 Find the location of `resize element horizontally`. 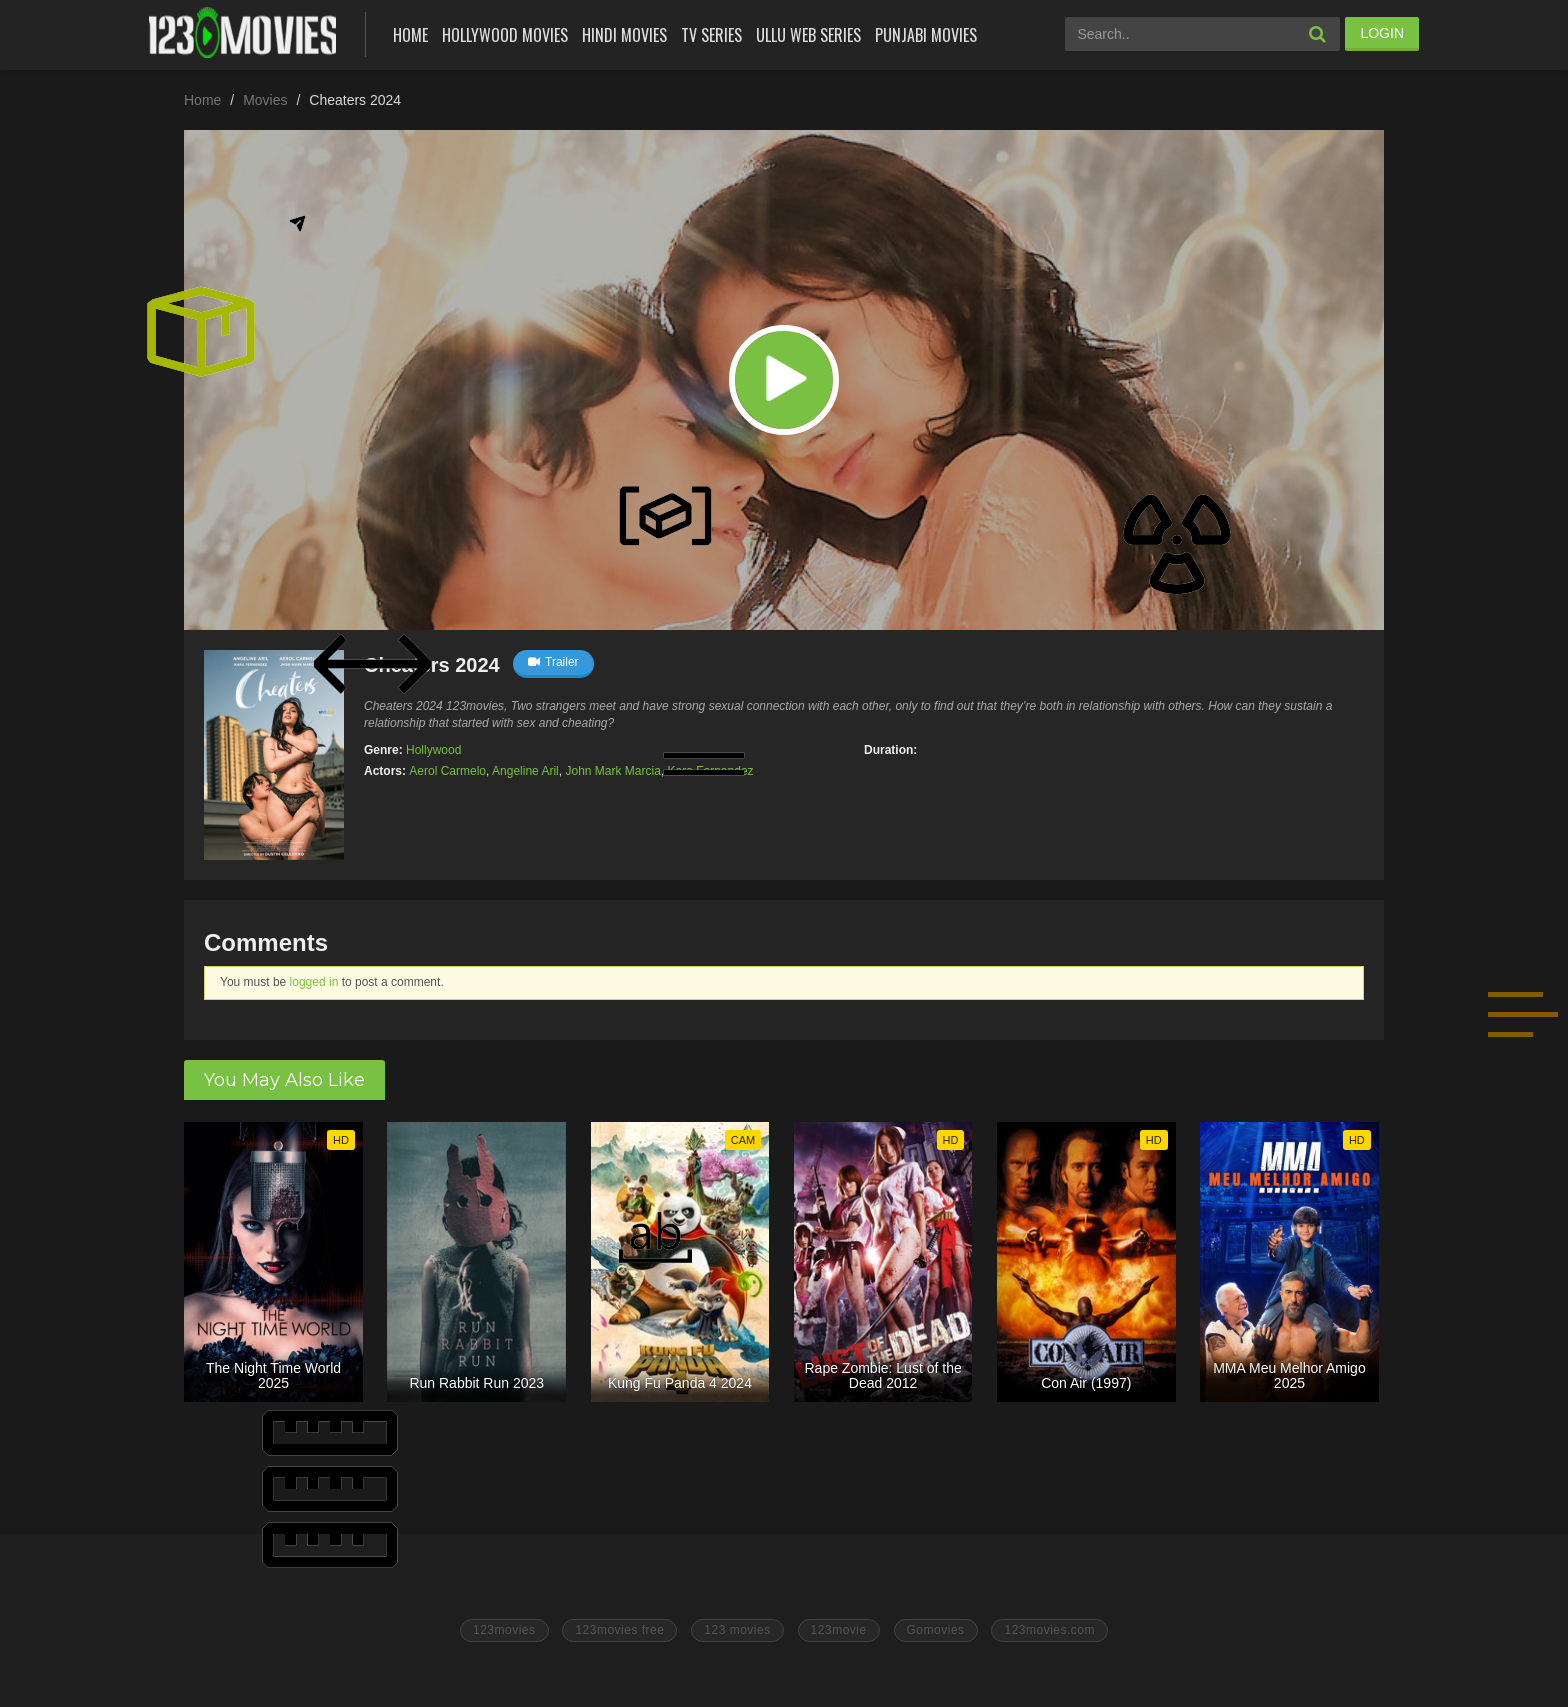

resize element horizontally is located at coordinates (372, 659).